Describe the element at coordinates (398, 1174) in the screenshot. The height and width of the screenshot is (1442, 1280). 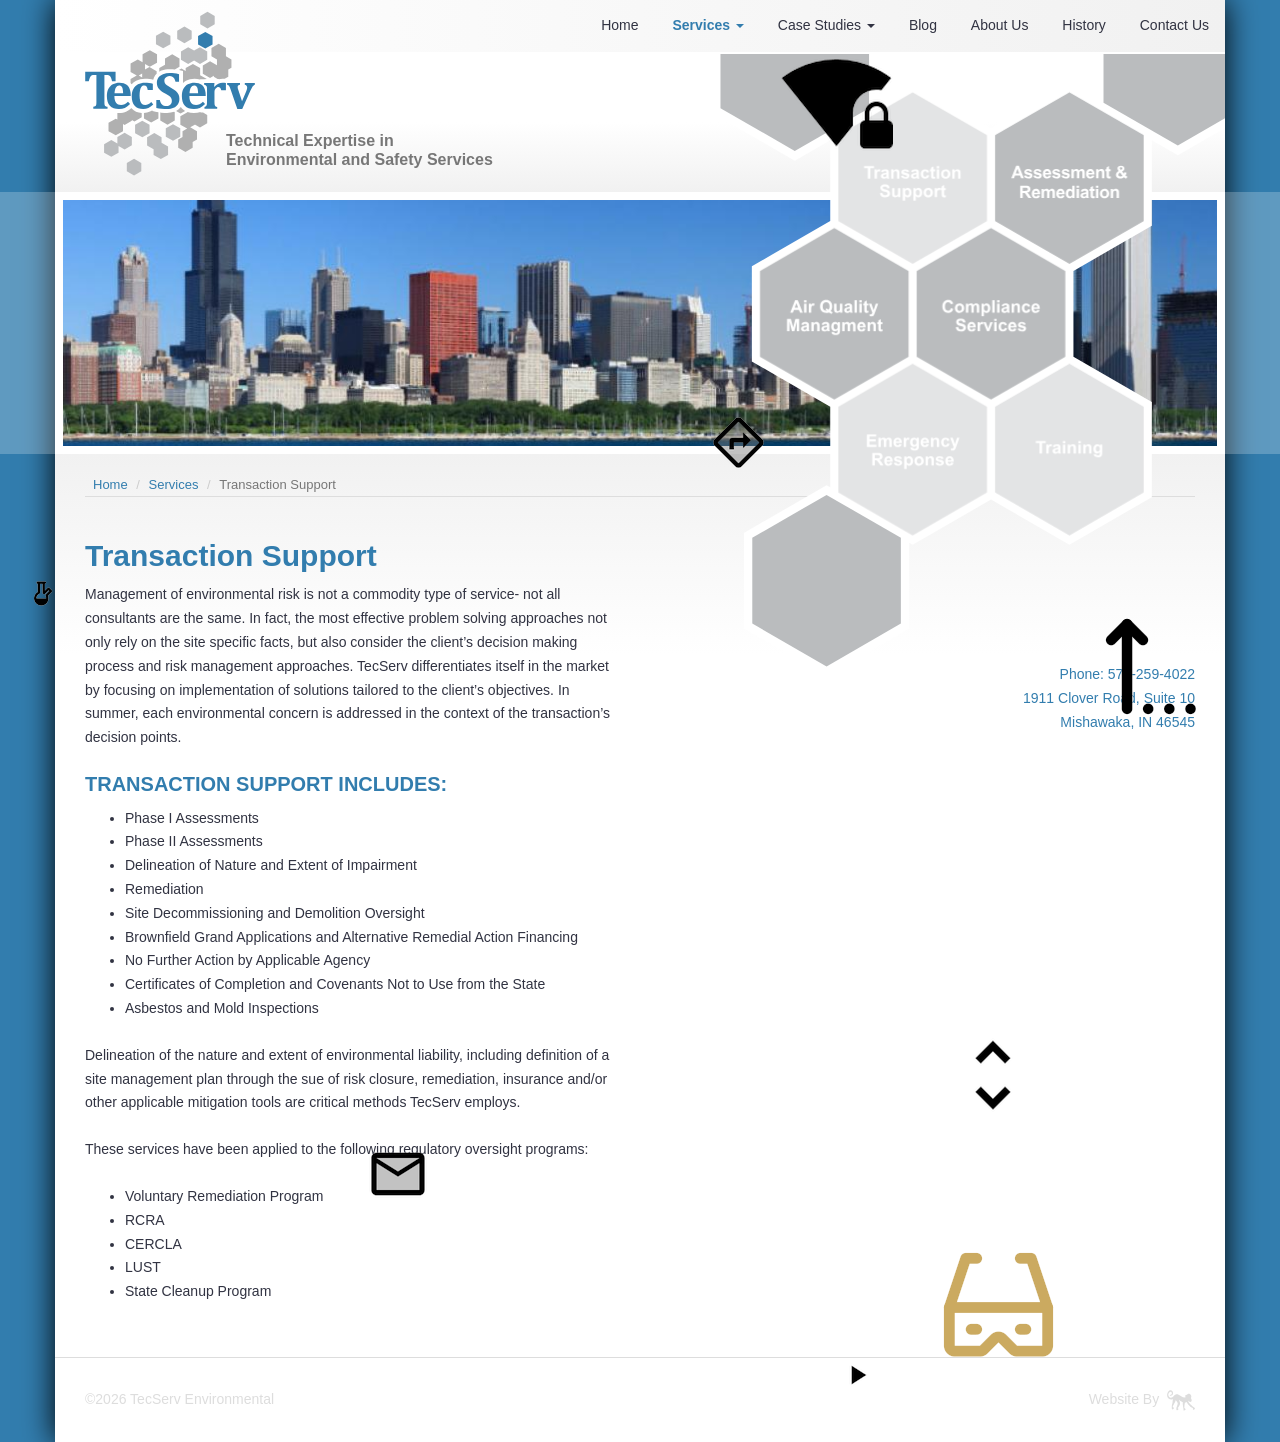
I see `open your email inbox` at that location.